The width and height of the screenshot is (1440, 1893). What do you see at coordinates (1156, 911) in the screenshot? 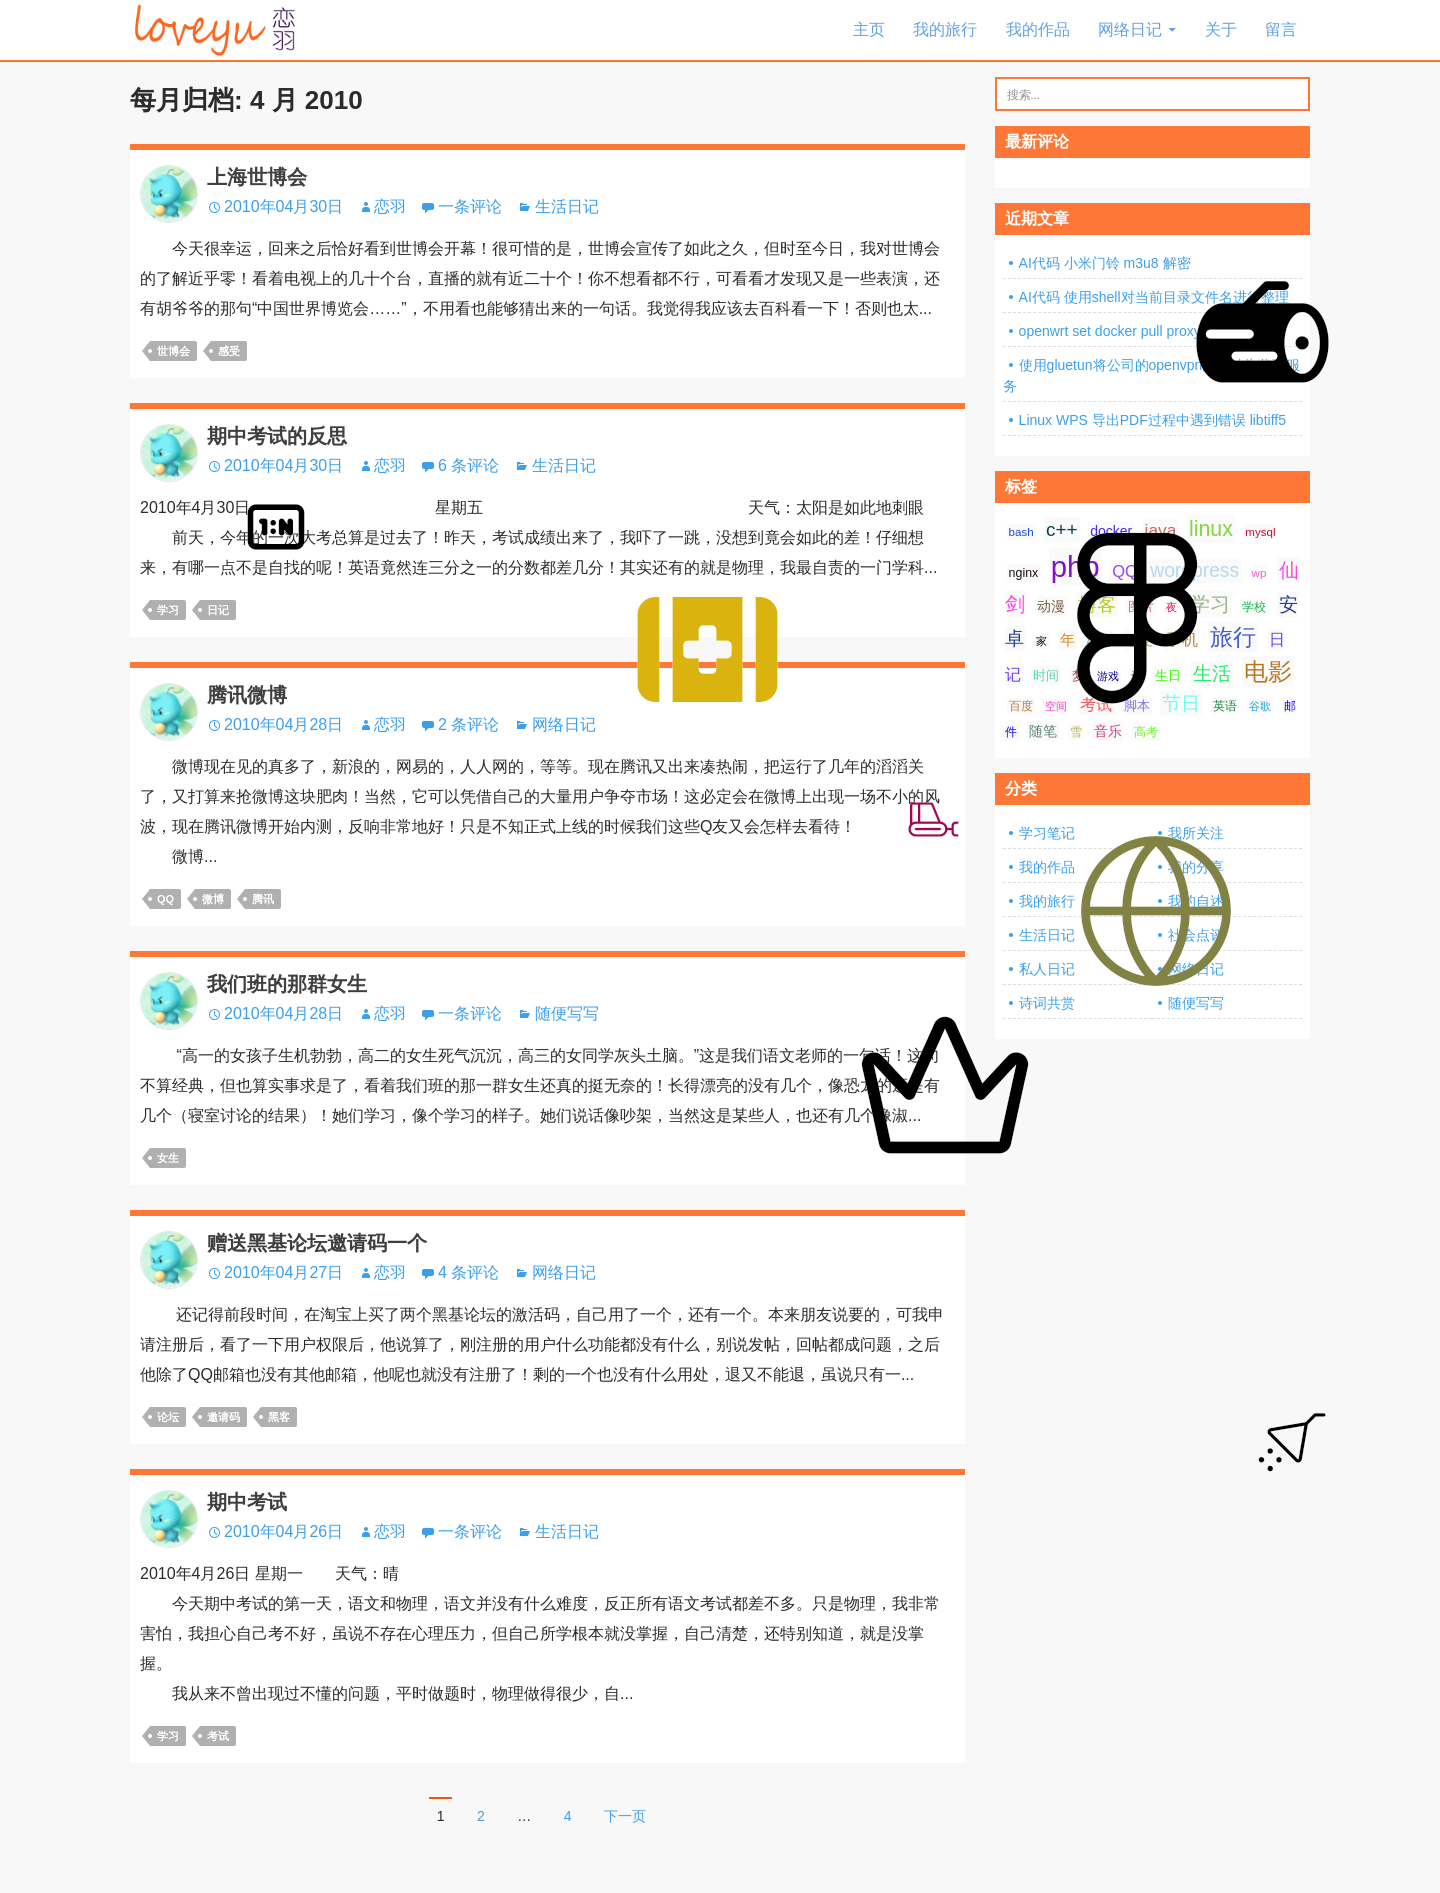
I see `switch to global or worldwide view` at bounding box center [1156, 911].